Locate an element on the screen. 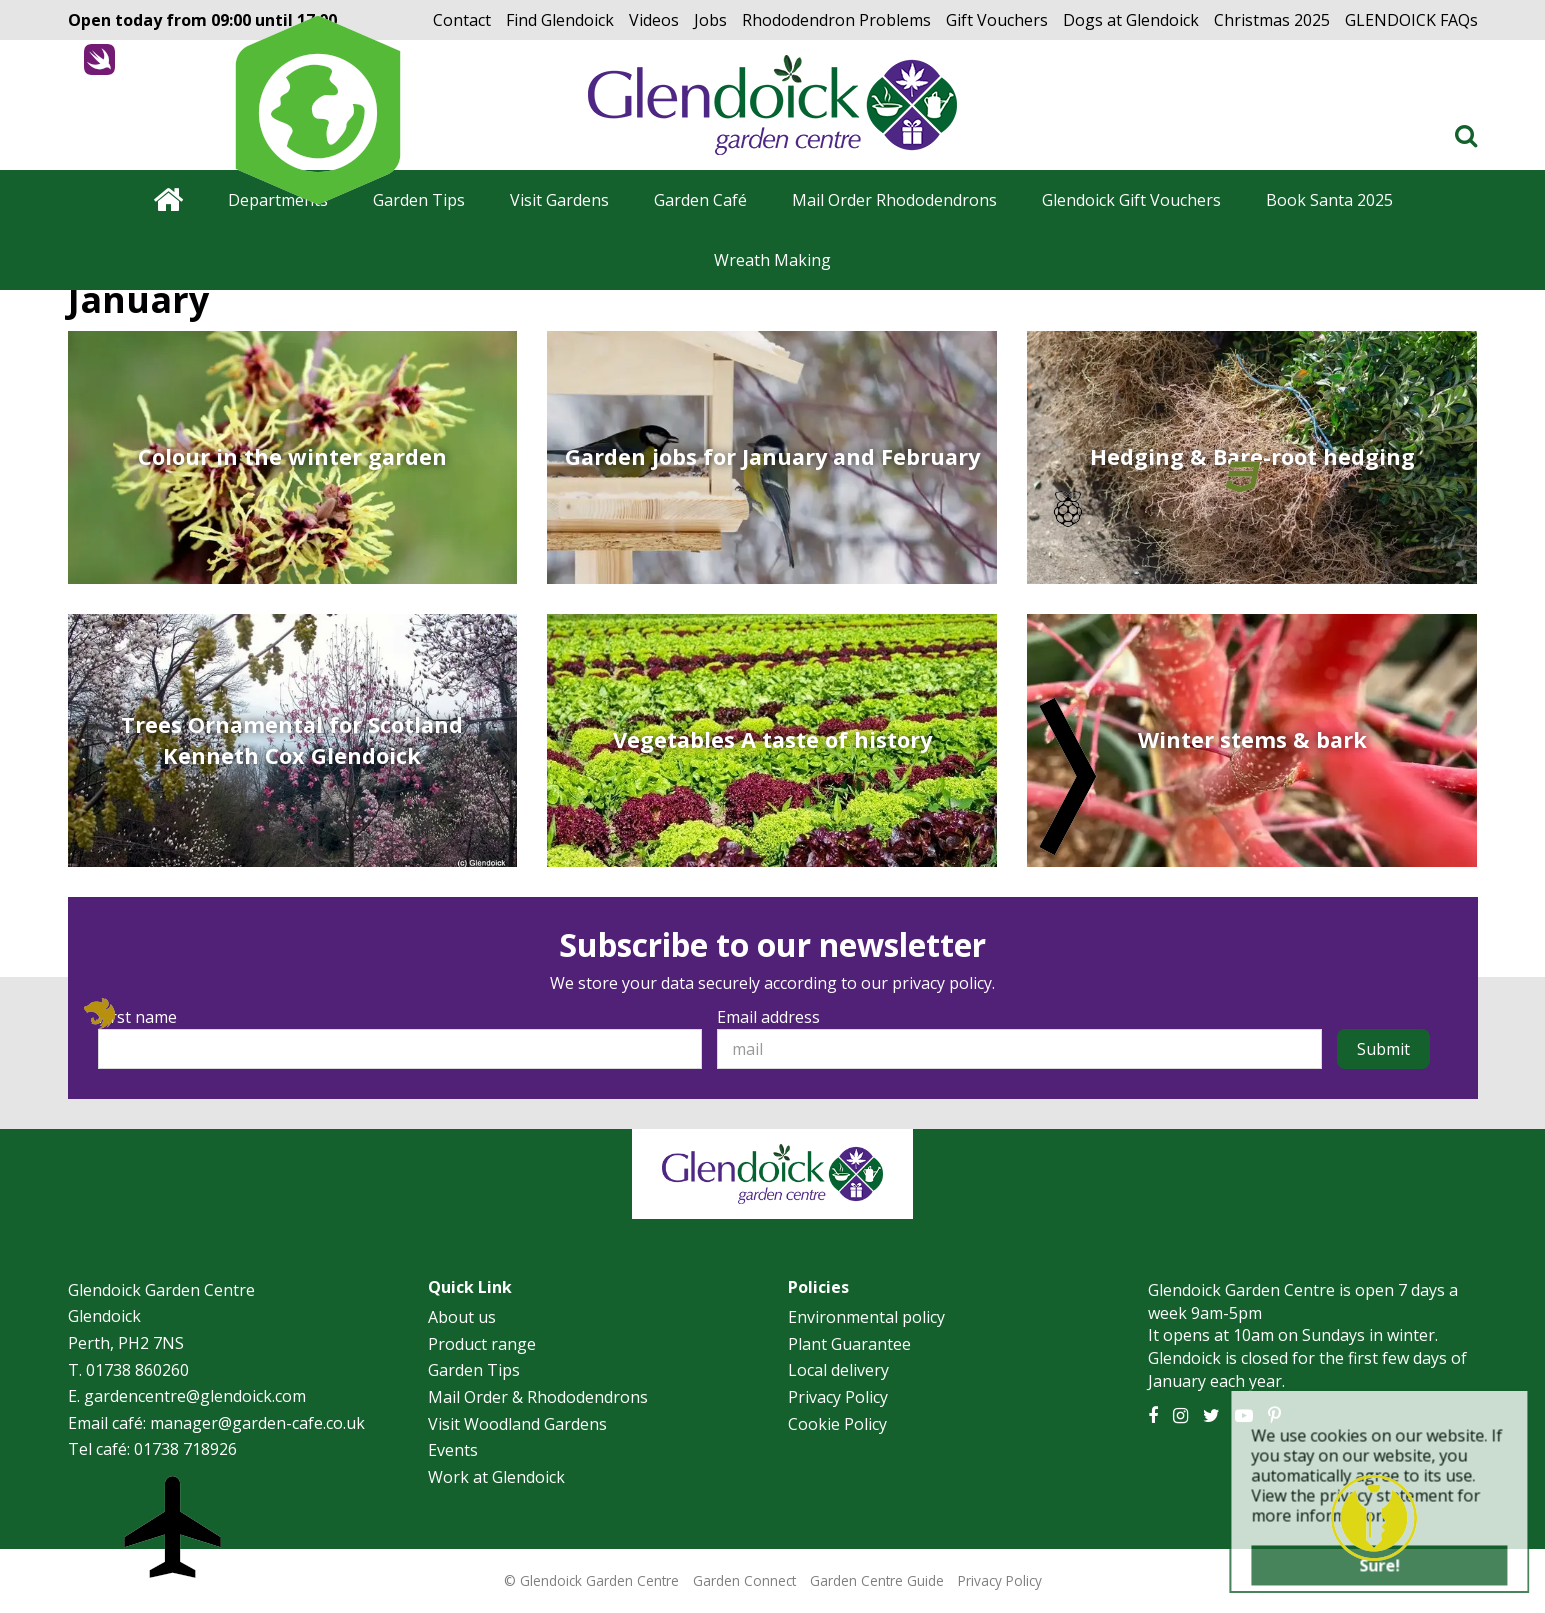 This screenshot has height=1613, width=1545. enable airplane mode is located at coordinates (170, 1527).